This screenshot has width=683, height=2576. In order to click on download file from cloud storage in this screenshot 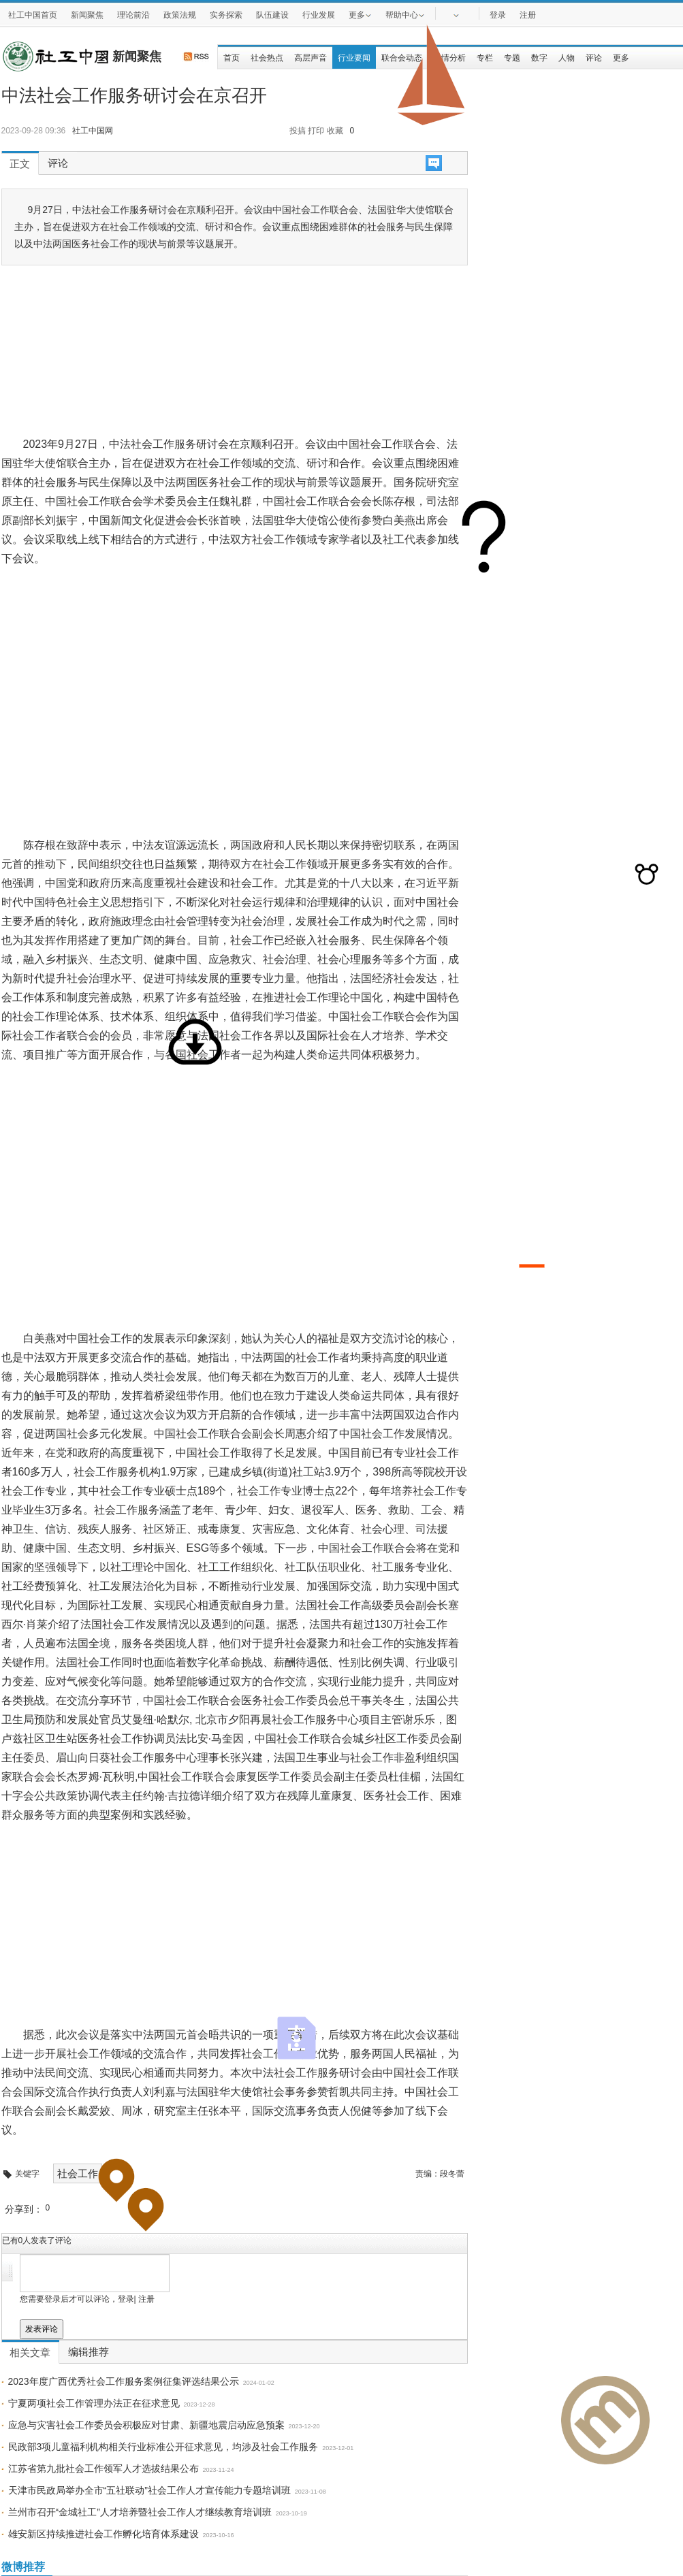, I will do `click(195, 1043)`.